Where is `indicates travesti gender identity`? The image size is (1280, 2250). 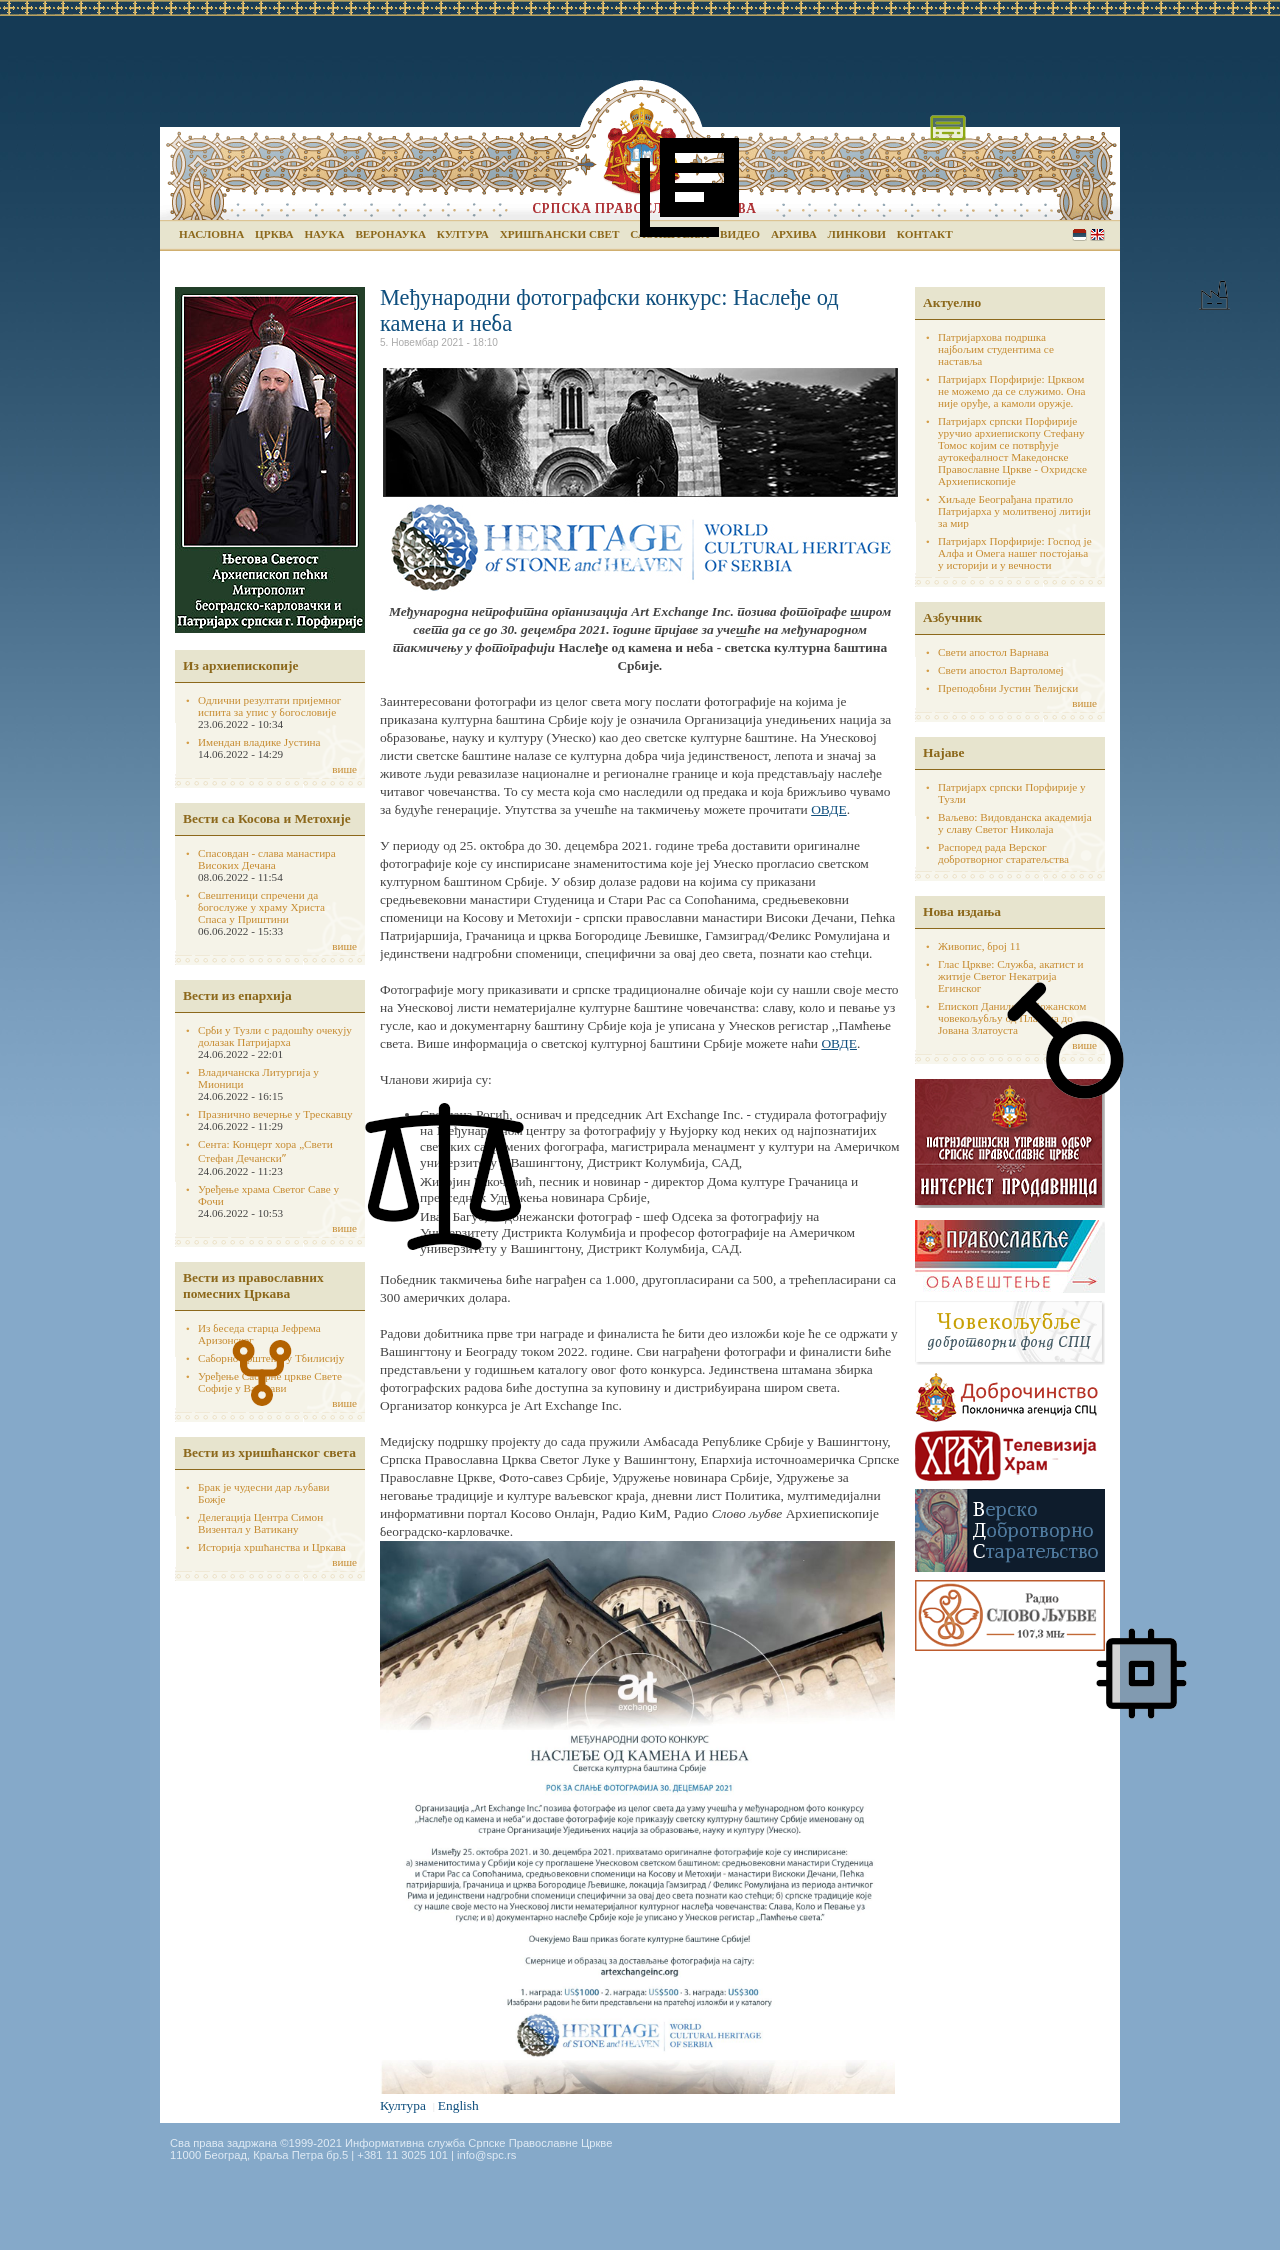
indicates travesti gender identity is located at coordinates (1065, 1040).